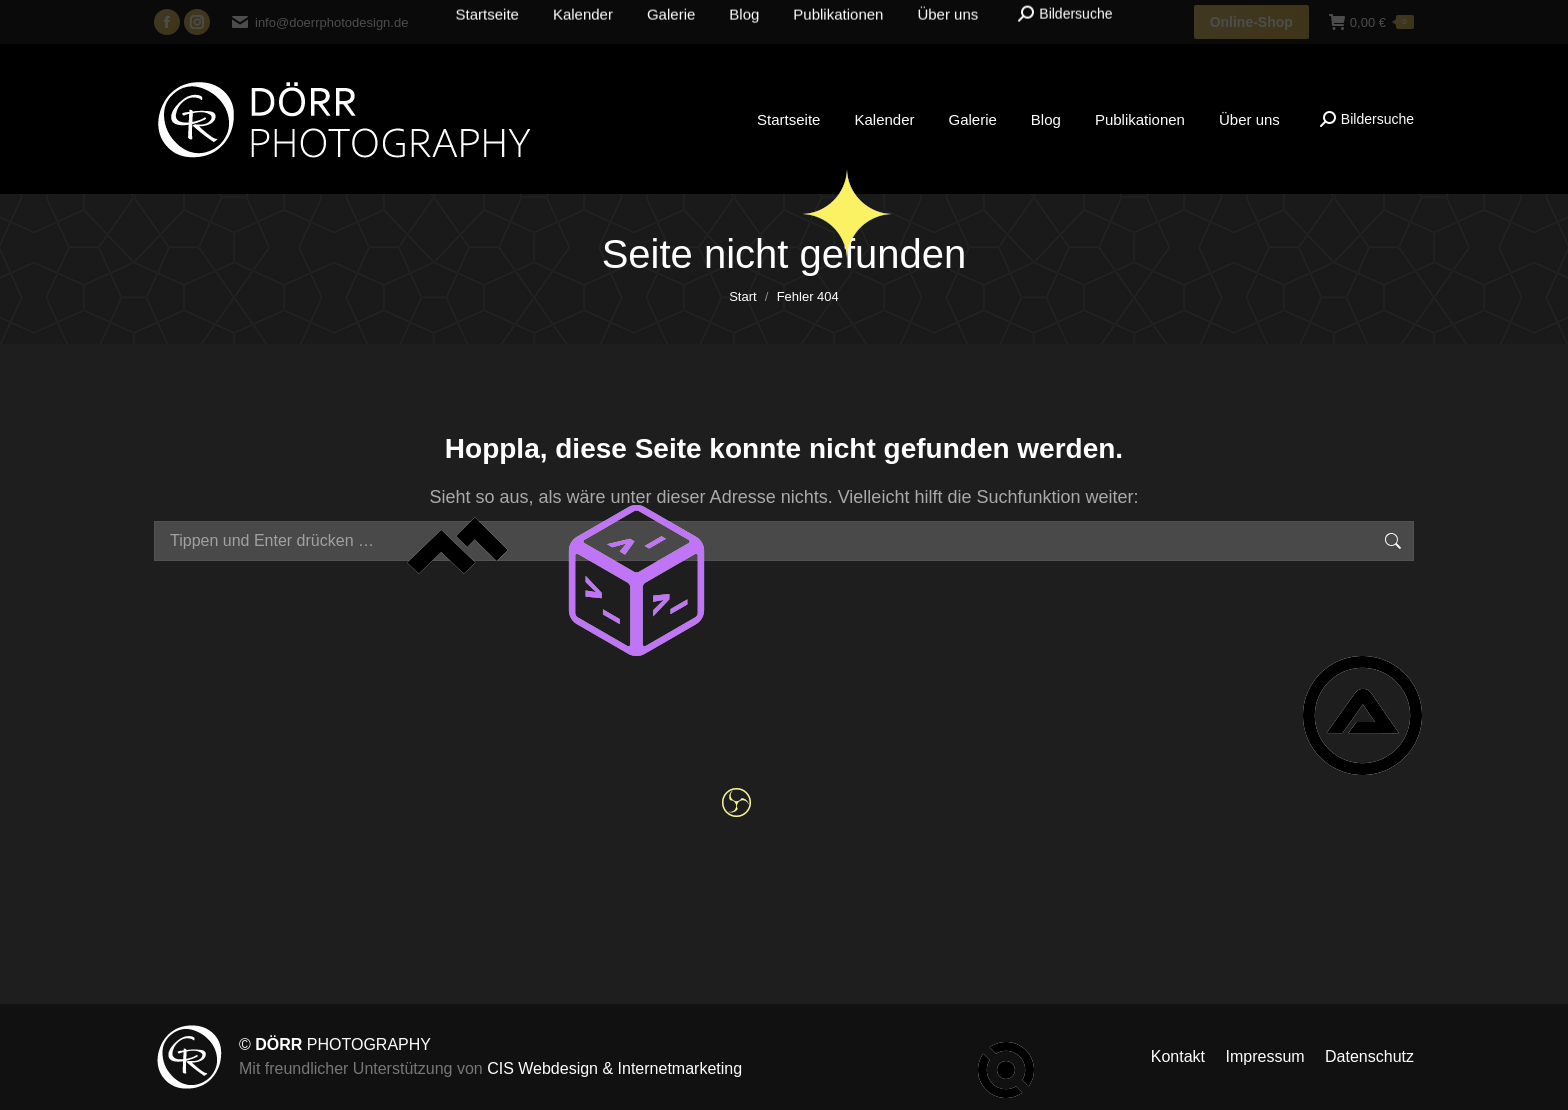 The image size is (1568, 1110). What do you see at coordinates (847, 214) in the screenshot?
I see `open Google Gemini AI assistant` at bounding box center [847, 214].